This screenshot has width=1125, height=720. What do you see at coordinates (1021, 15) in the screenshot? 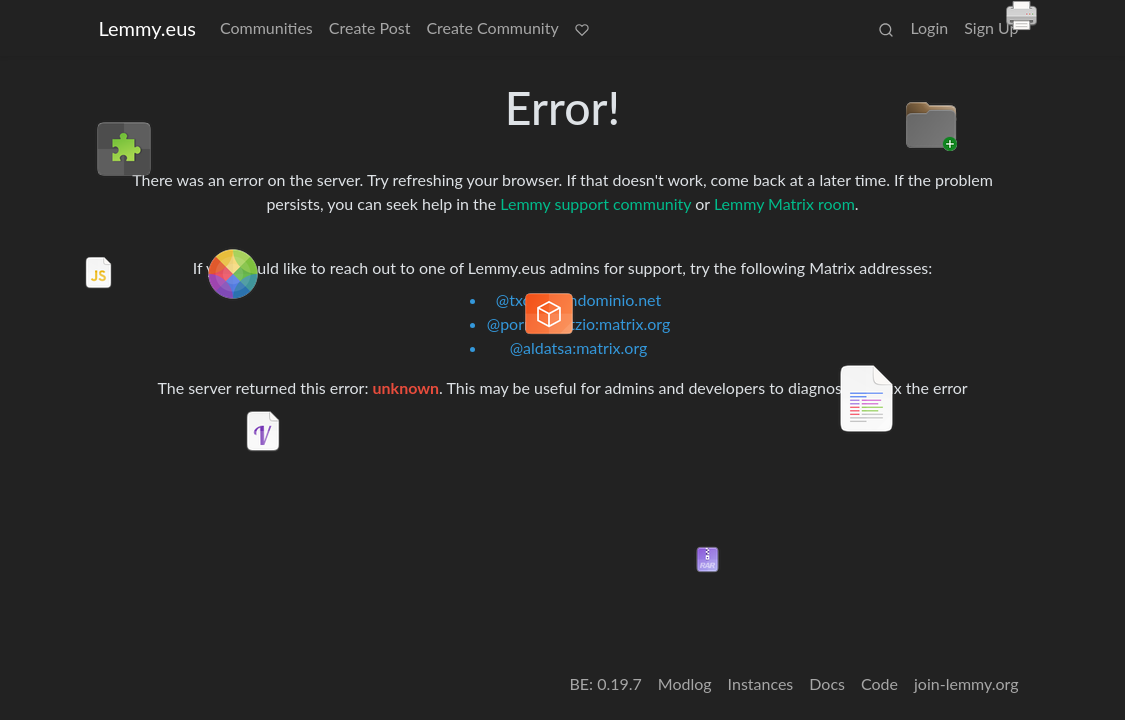
I see `print the current document` at bounding box center [1021, 15].